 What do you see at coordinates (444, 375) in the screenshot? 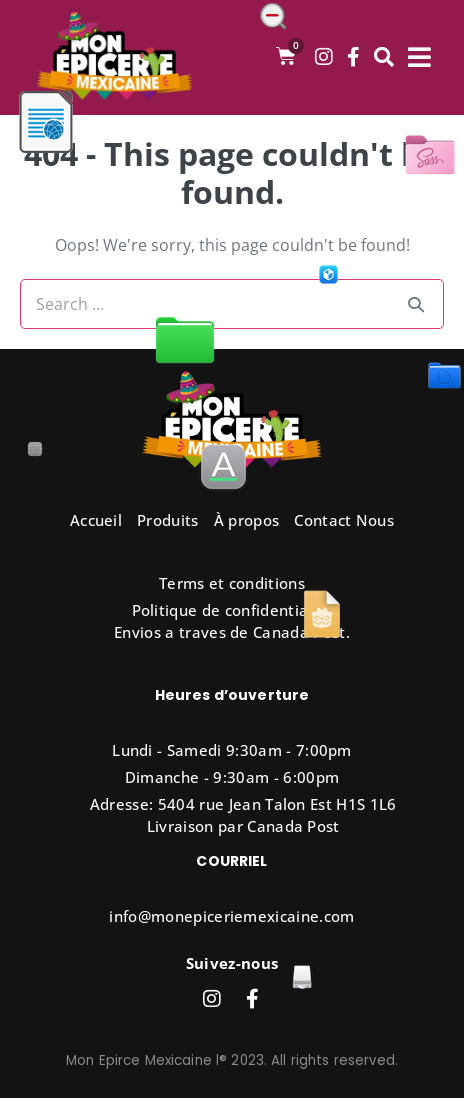
I see `open your documents folder` at bounding box center [444, 375].